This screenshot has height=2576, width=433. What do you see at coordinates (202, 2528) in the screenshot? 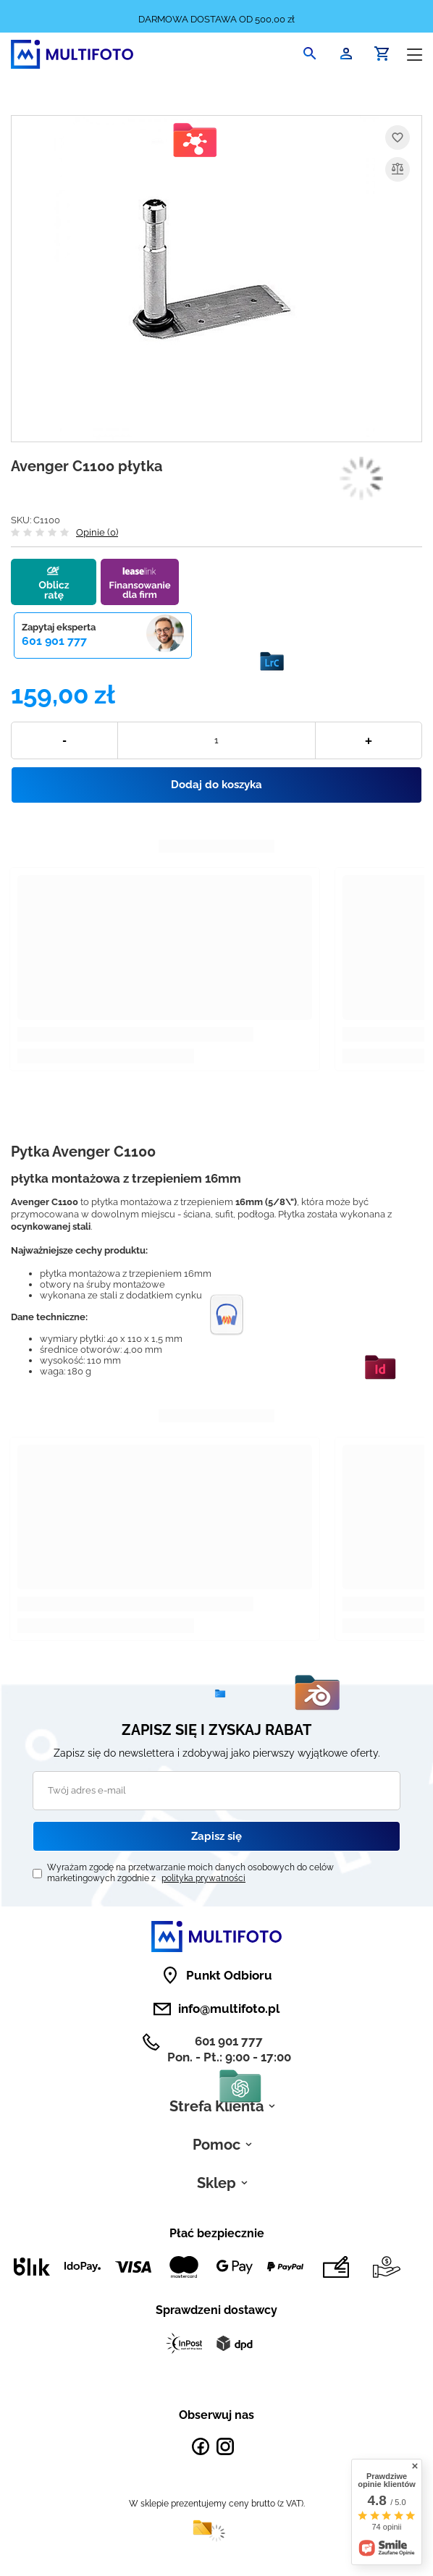
I see `open files folder` at bounding box center [202, 2528].